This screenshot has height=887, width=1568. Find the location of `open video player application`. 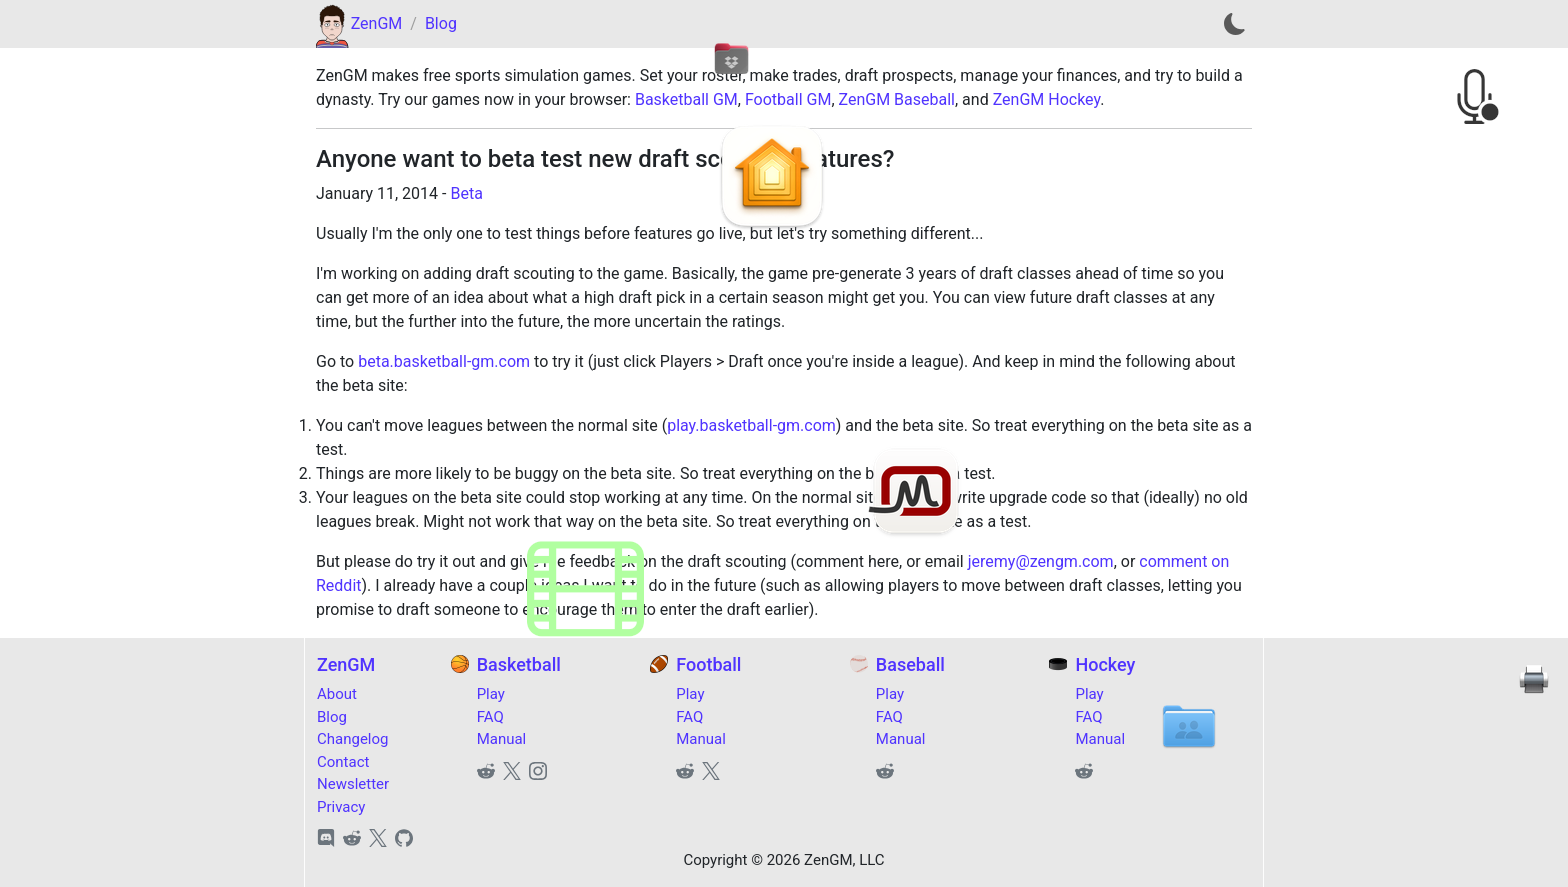

open video player application is located at coordinates (585, 592).